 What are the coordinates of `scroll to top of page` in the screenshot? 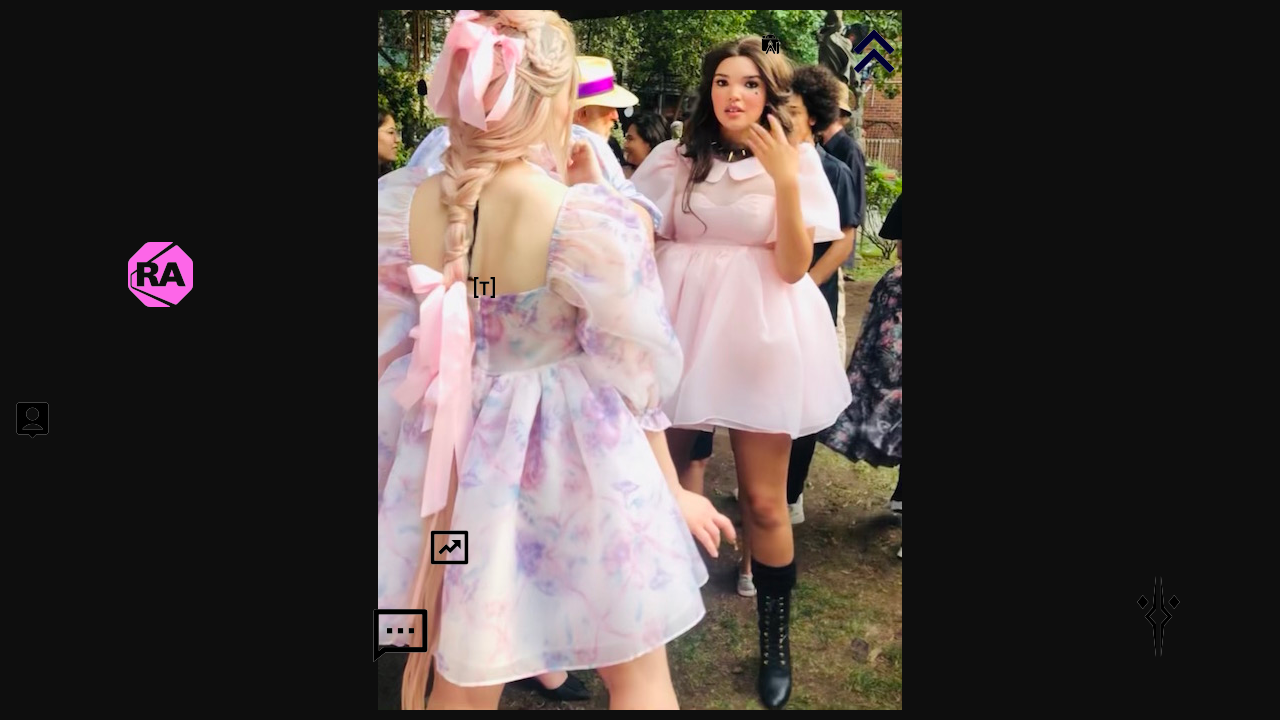 It's located at (874, 53).